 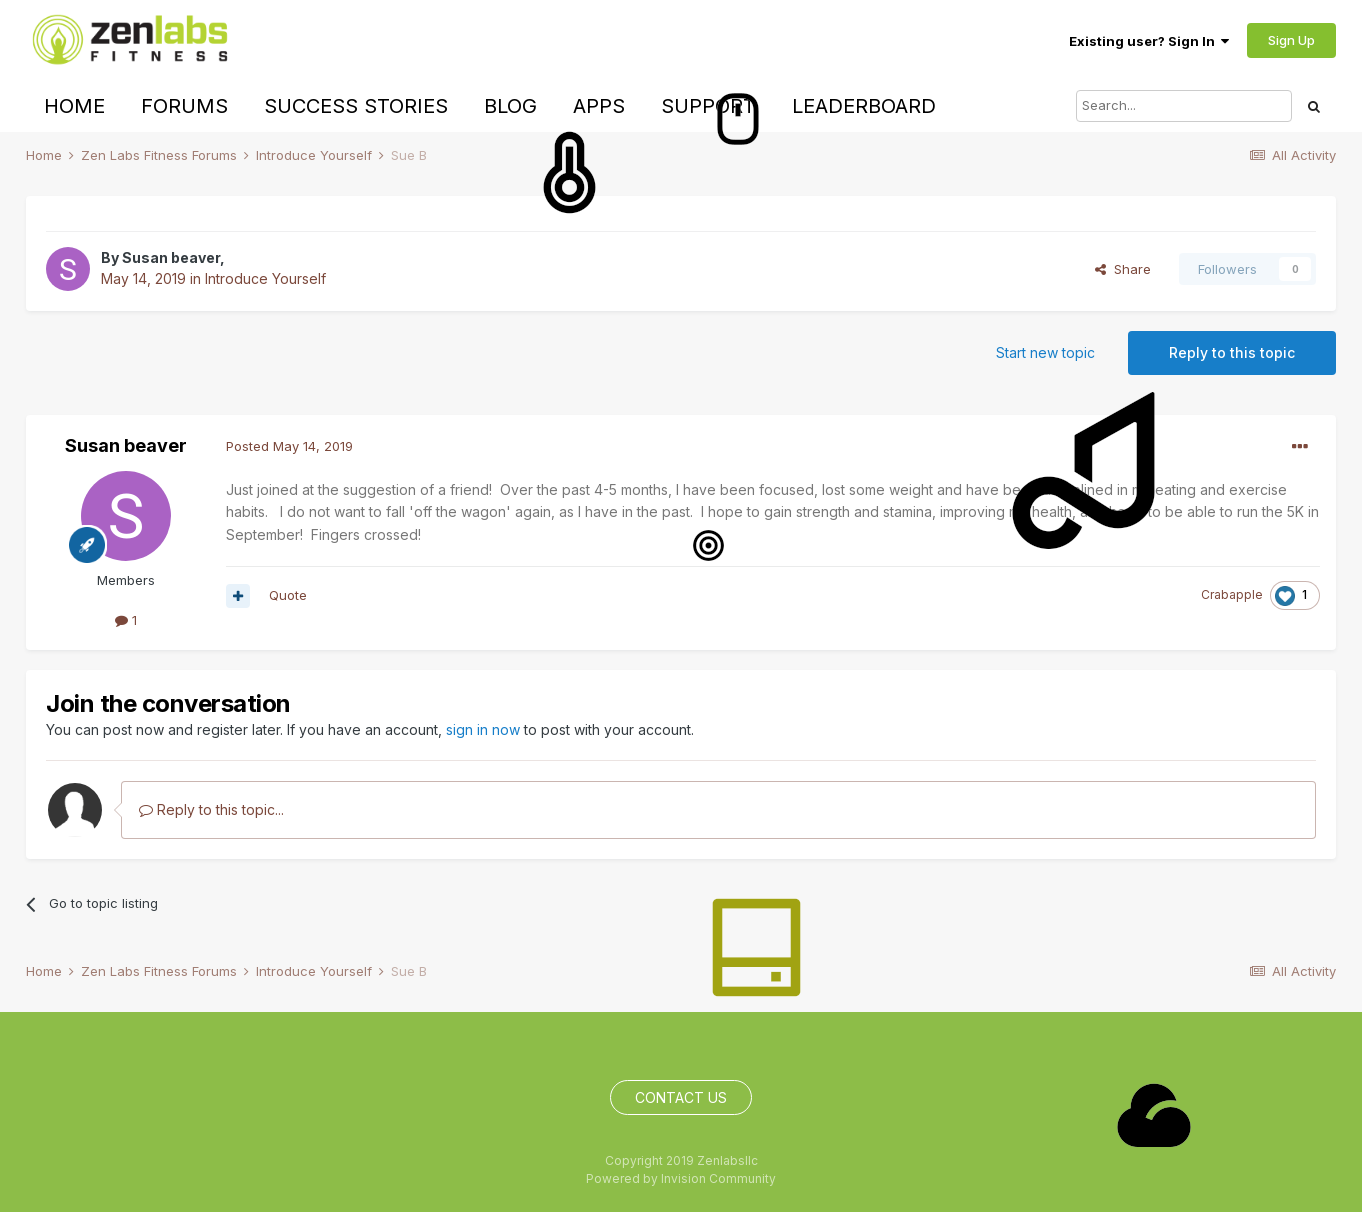 I want to click on indicates high temperature reading, so click(x=569, y=172).